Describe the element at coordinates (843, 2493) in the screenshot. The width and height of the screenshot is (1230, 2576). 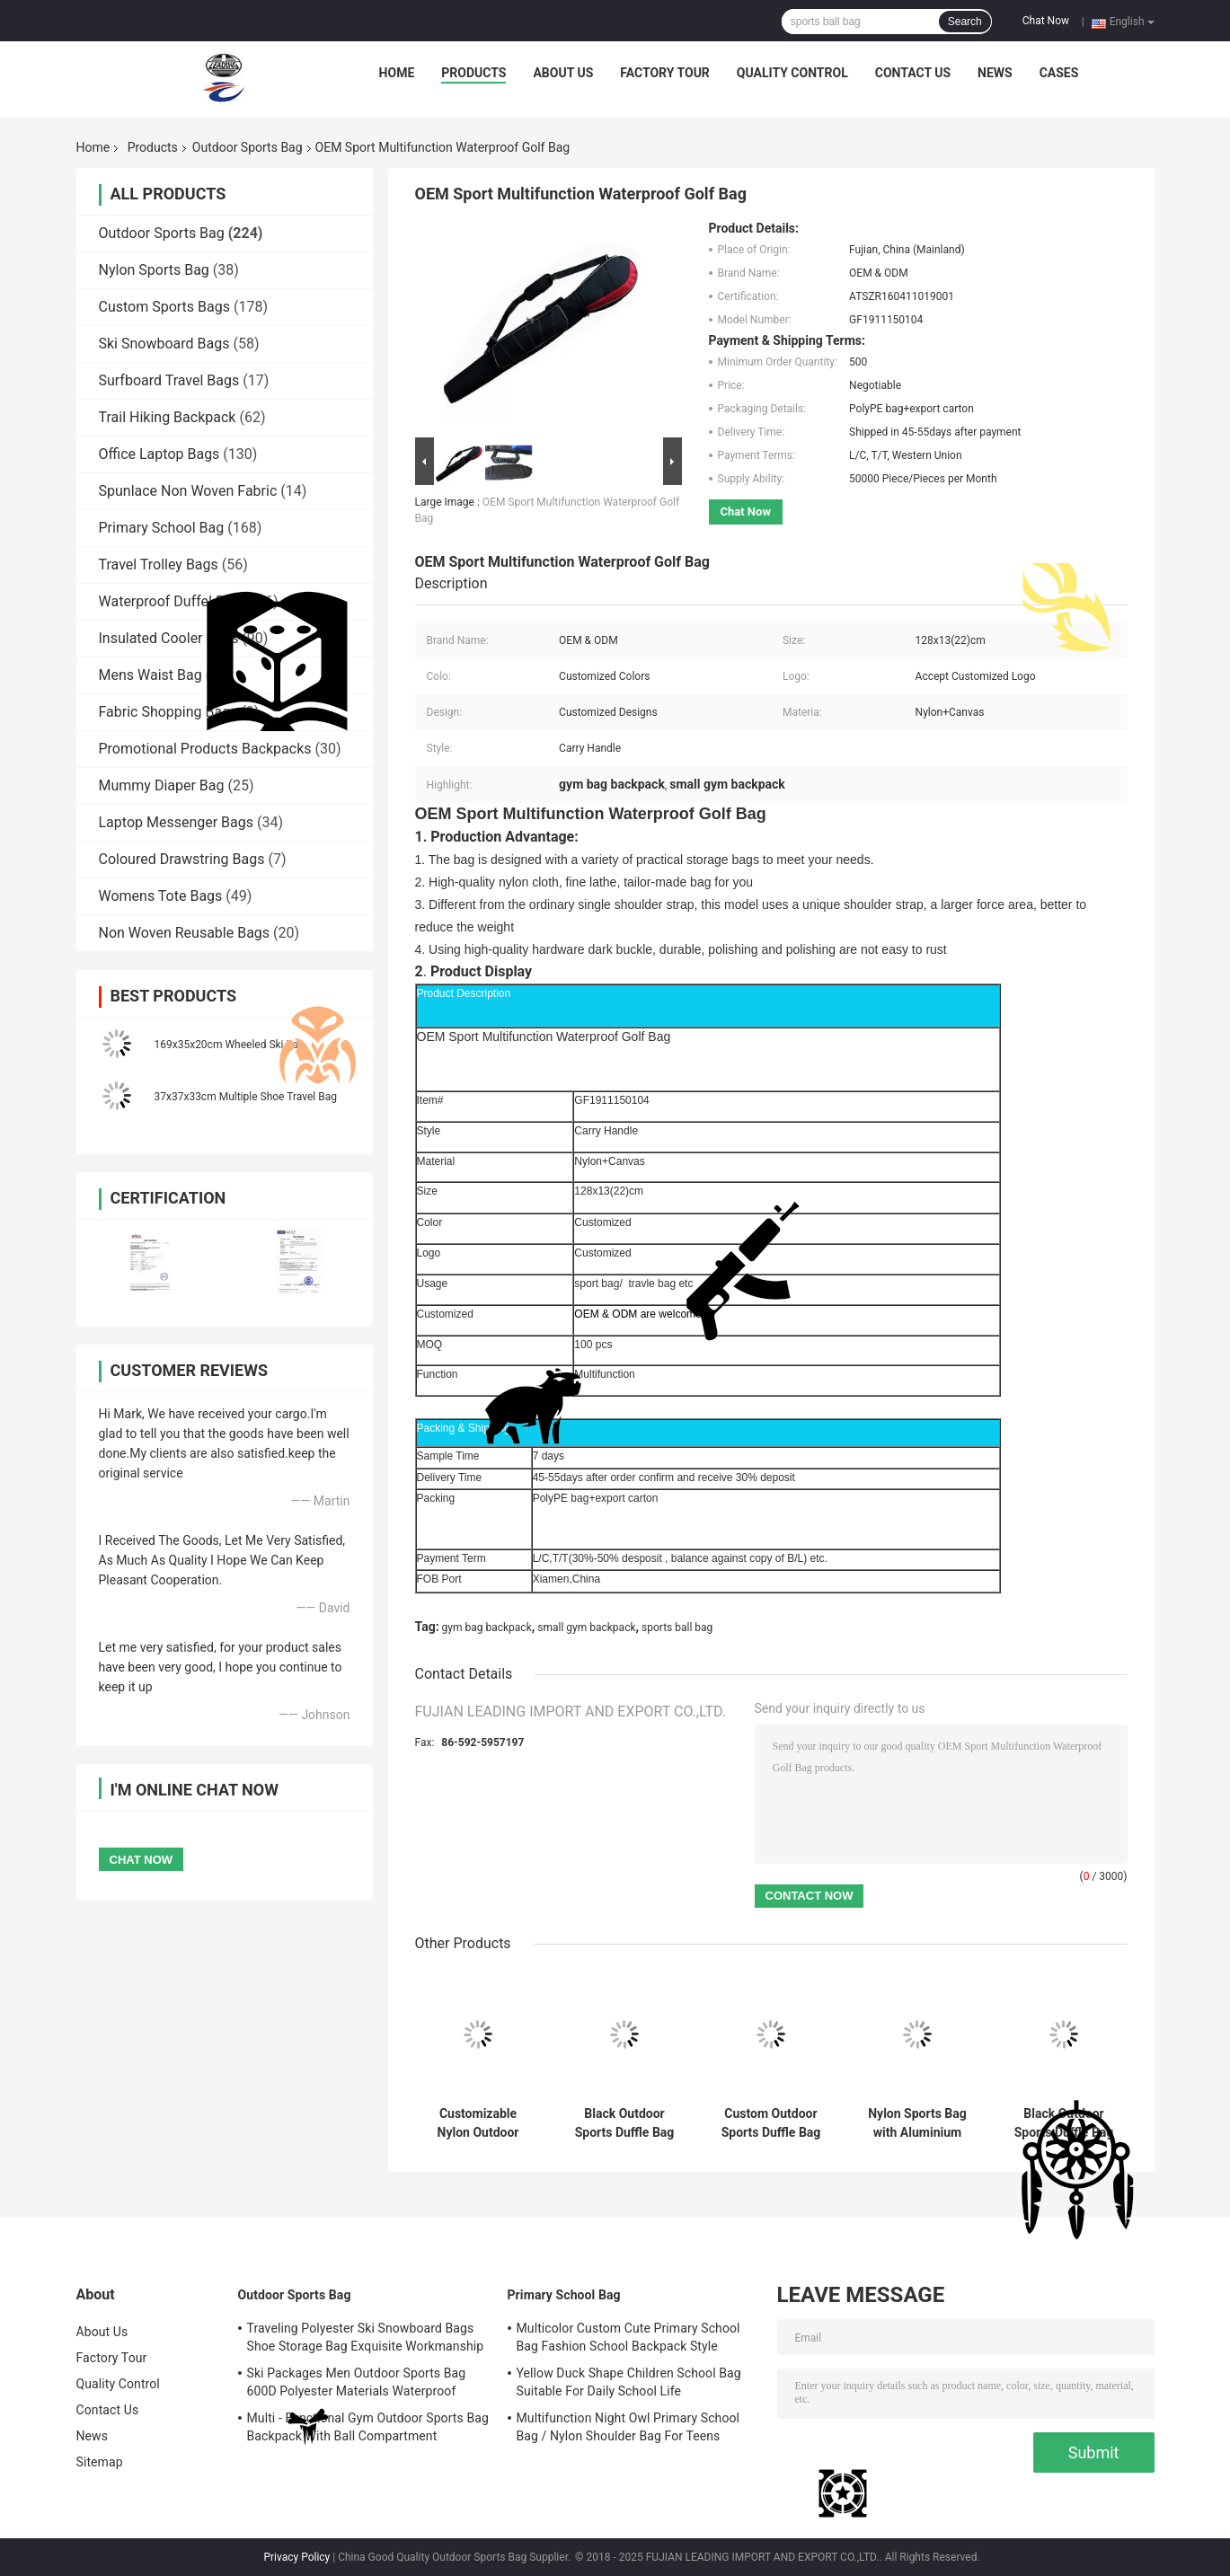
I see `imperial faction or empire team selector` at that location.